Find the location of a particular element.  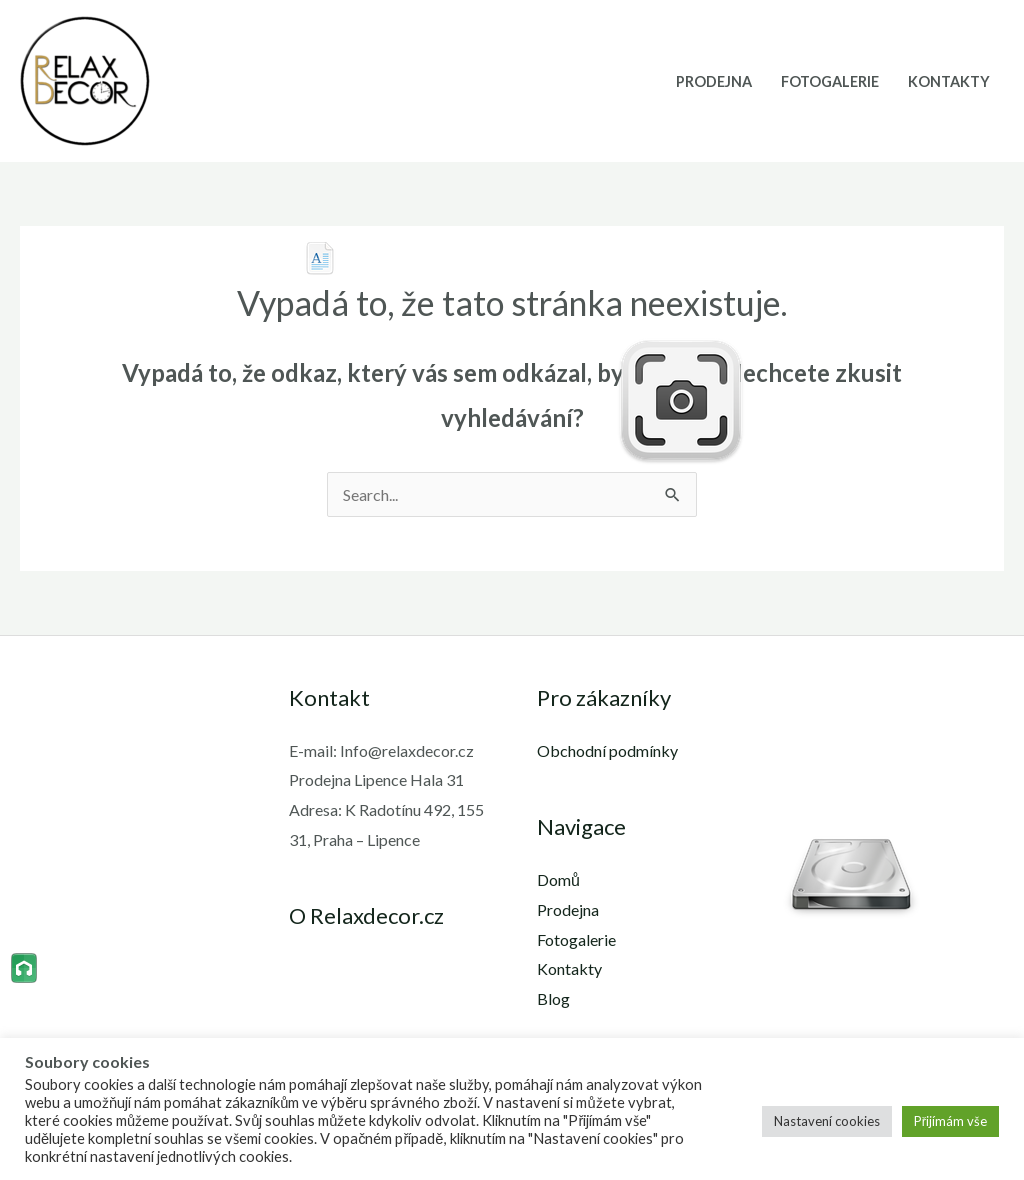

access hard drive storage settings is located at coordinates (851, 877).